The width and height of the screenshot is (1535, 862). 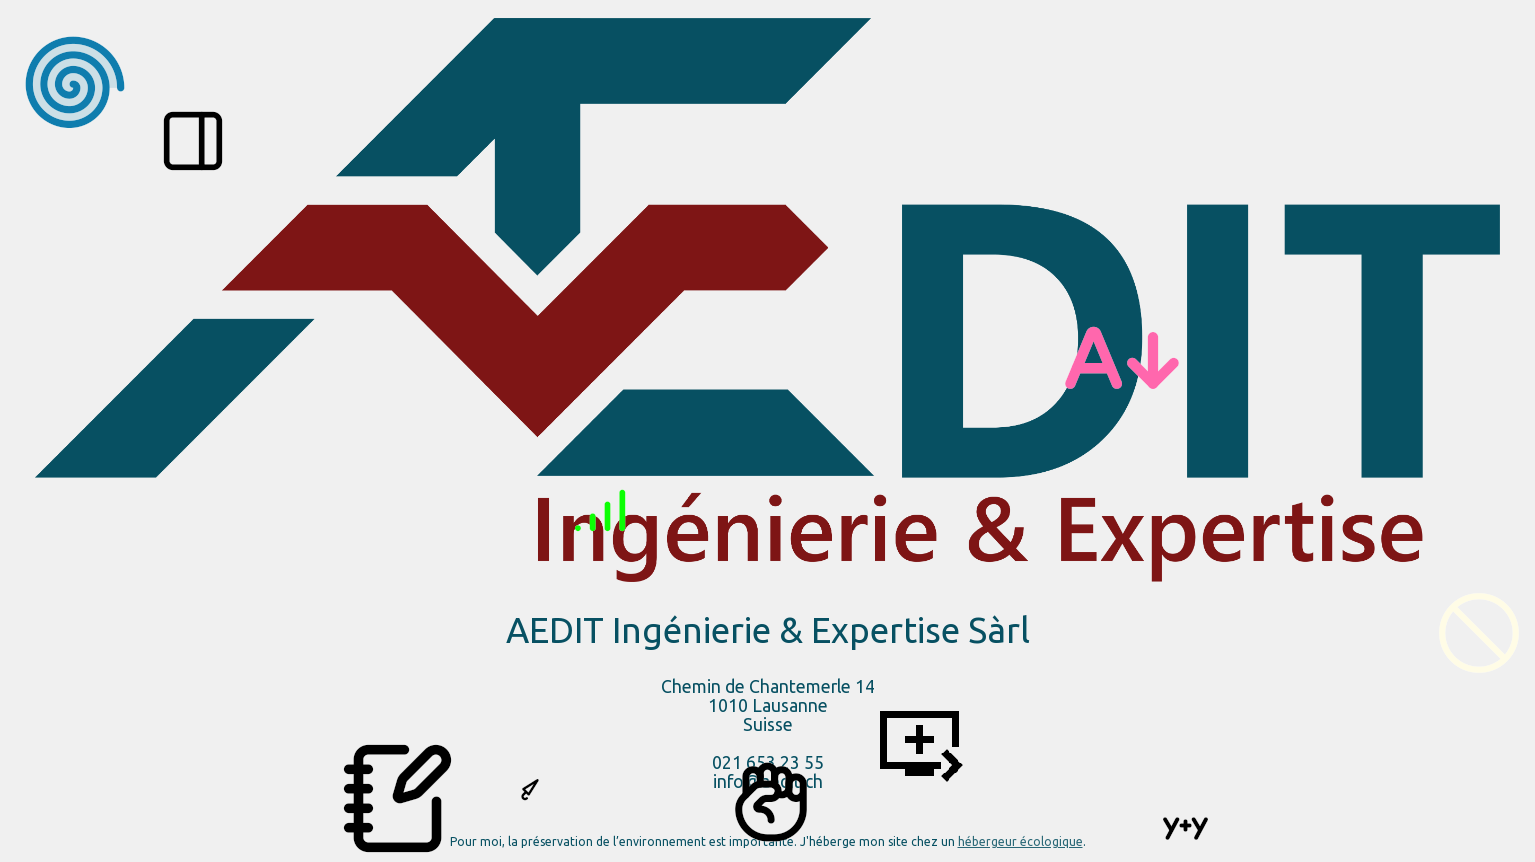 What do you see at coordinates (607, 504) in the screenshot?
I see `indicates strong network or cellular signal strength` at bounding box center [607, 504].